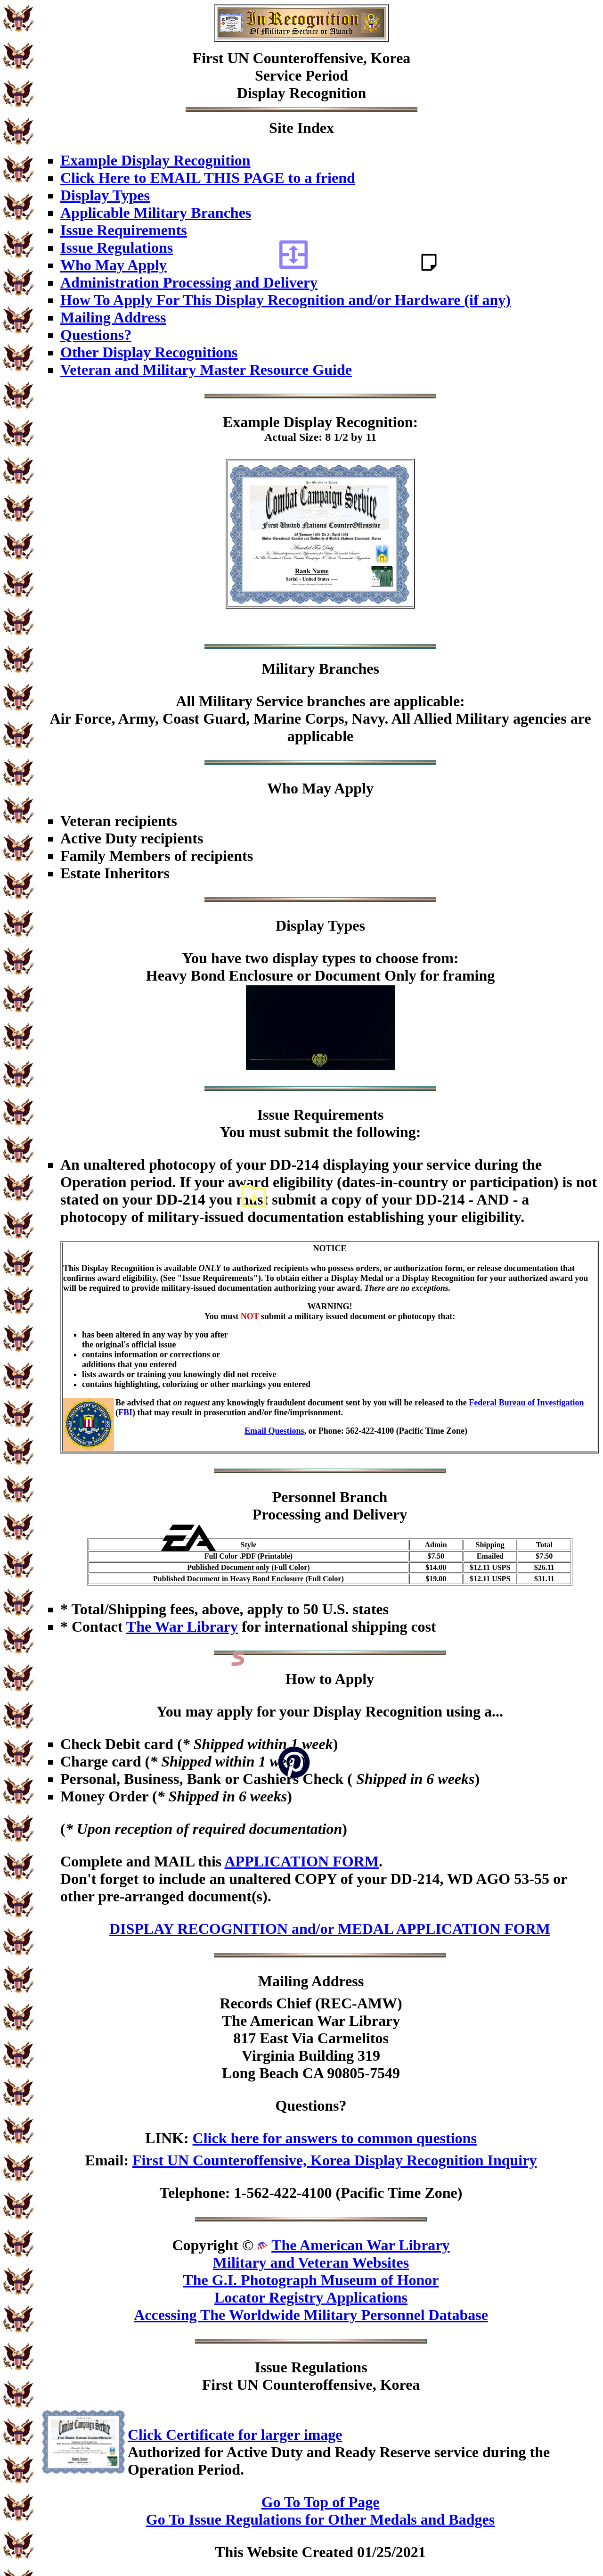 Image resolution: width=603 pixels, height=2576 pixels. I want to click on visit softpedia website, so click(238, 1659).